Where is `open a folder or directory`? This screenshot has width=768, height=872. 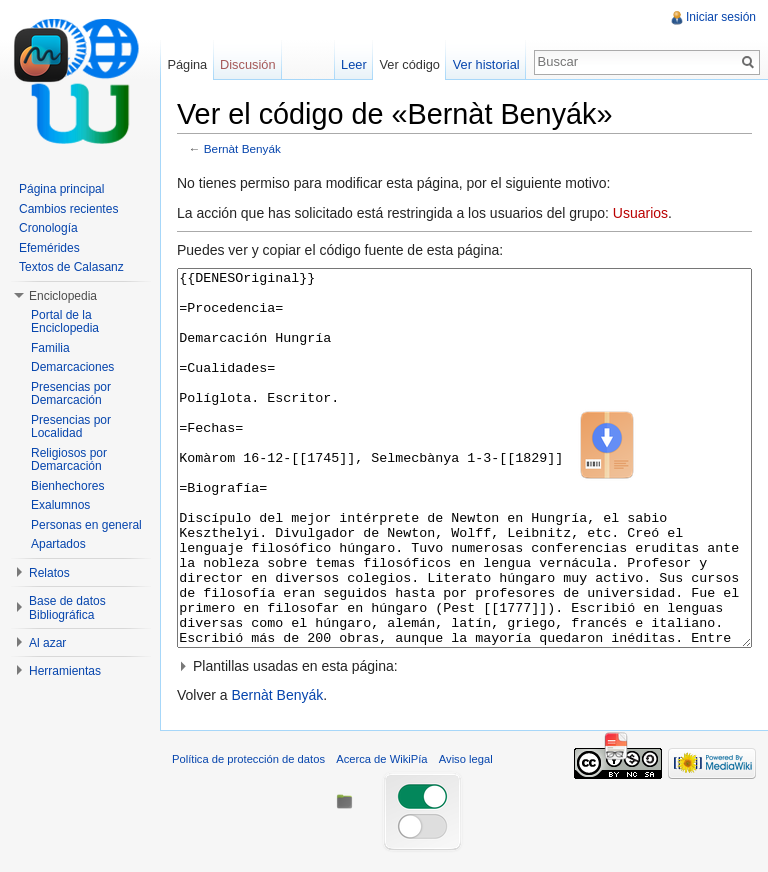 open a folder or directory is located at coordinates (344, 801).